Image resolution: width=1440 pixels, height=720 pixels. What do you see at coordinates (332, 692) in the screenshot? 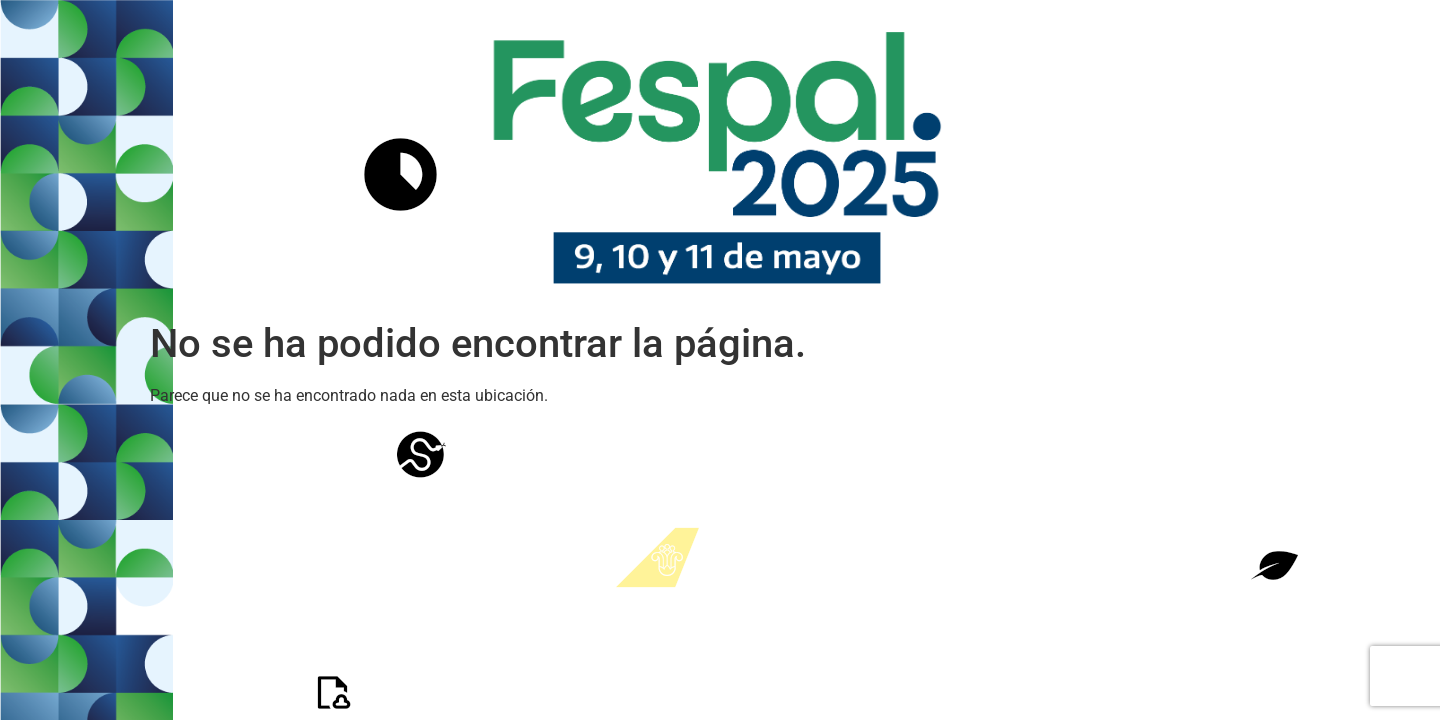
I see `upload file to cloud storage` at bounding box center [332, 692].